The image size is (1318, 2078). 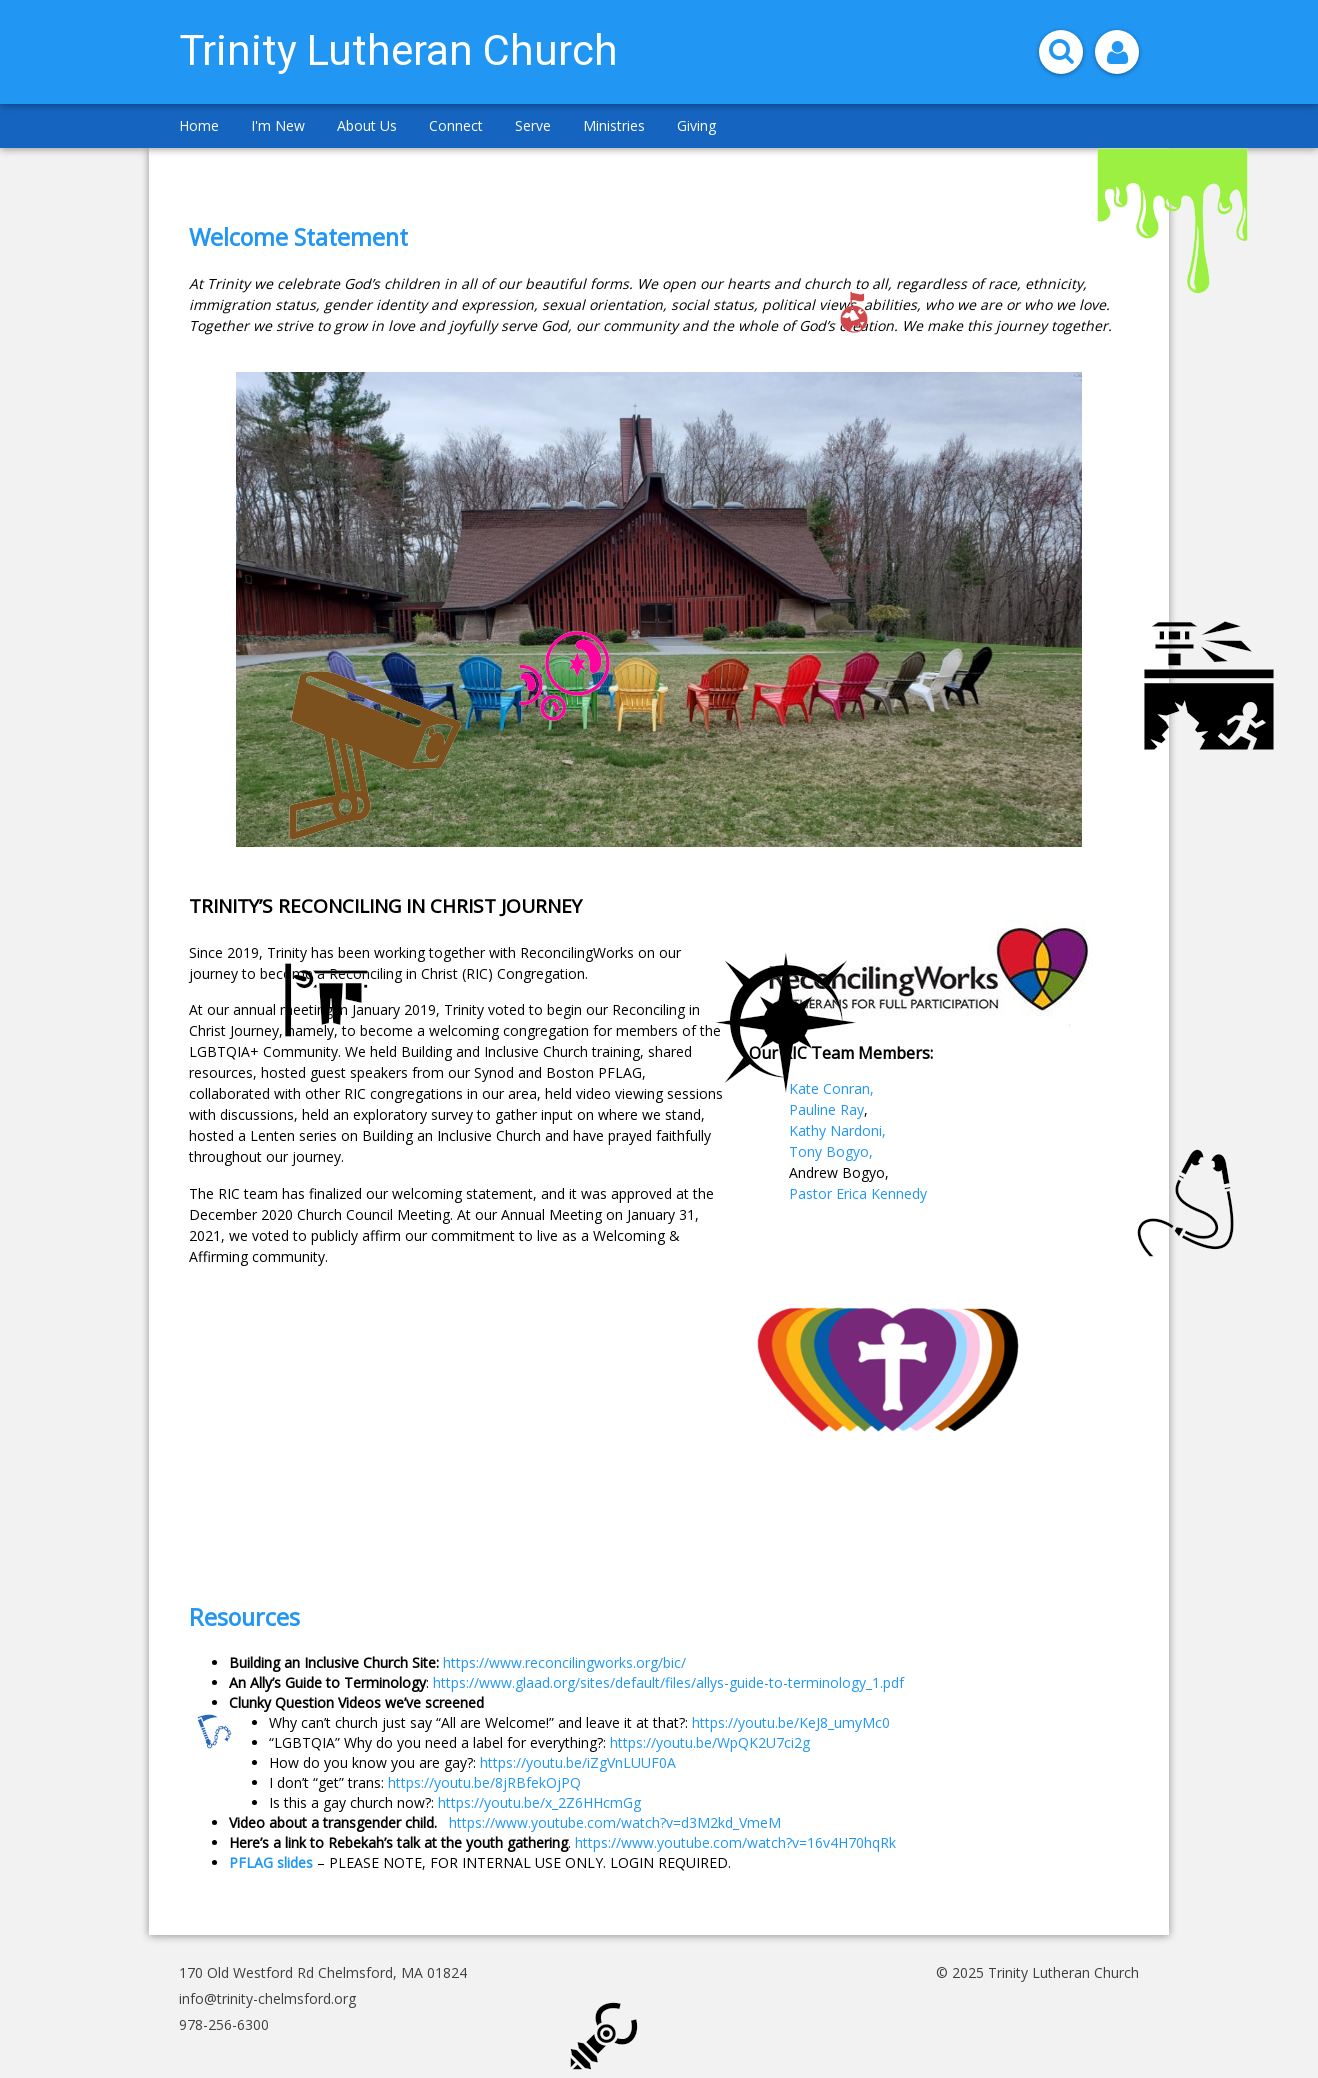 What do you see at coordinates (1172, 223) in the screenshot?
I see `indicates blood or gore content warning` at bounding box center [1172, 223].